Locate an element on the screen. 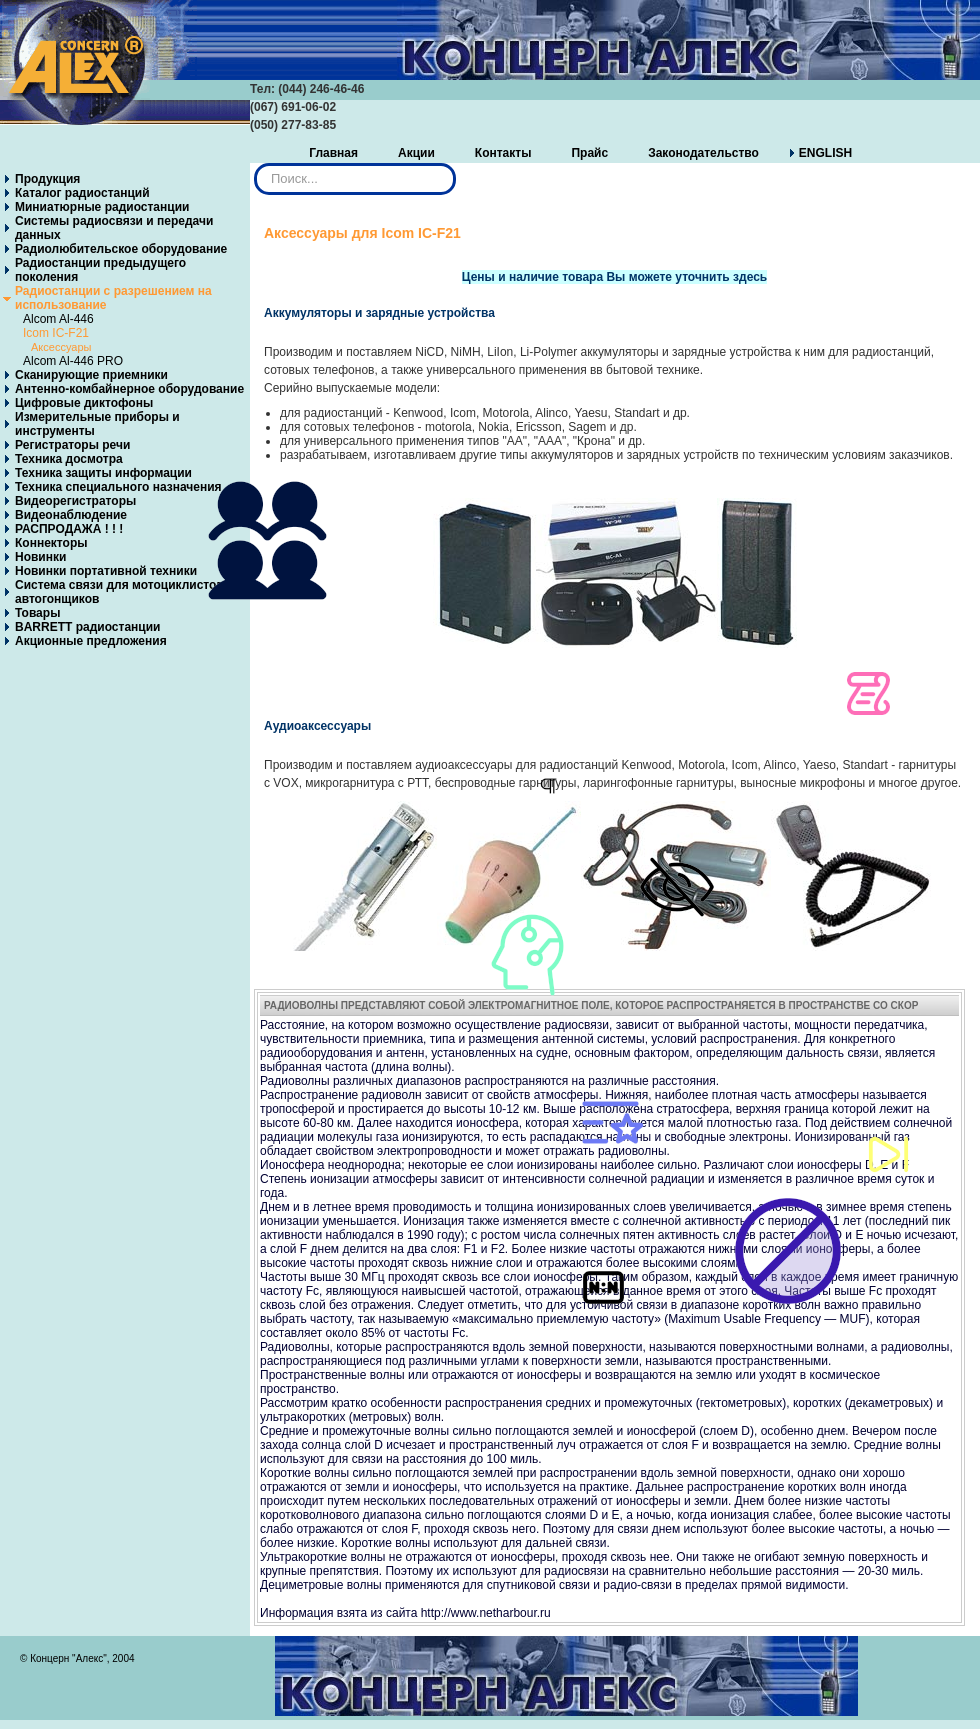 This screenshot has height=1729, width=980. hide password or sensitive content is located at coordinates (677, 887).